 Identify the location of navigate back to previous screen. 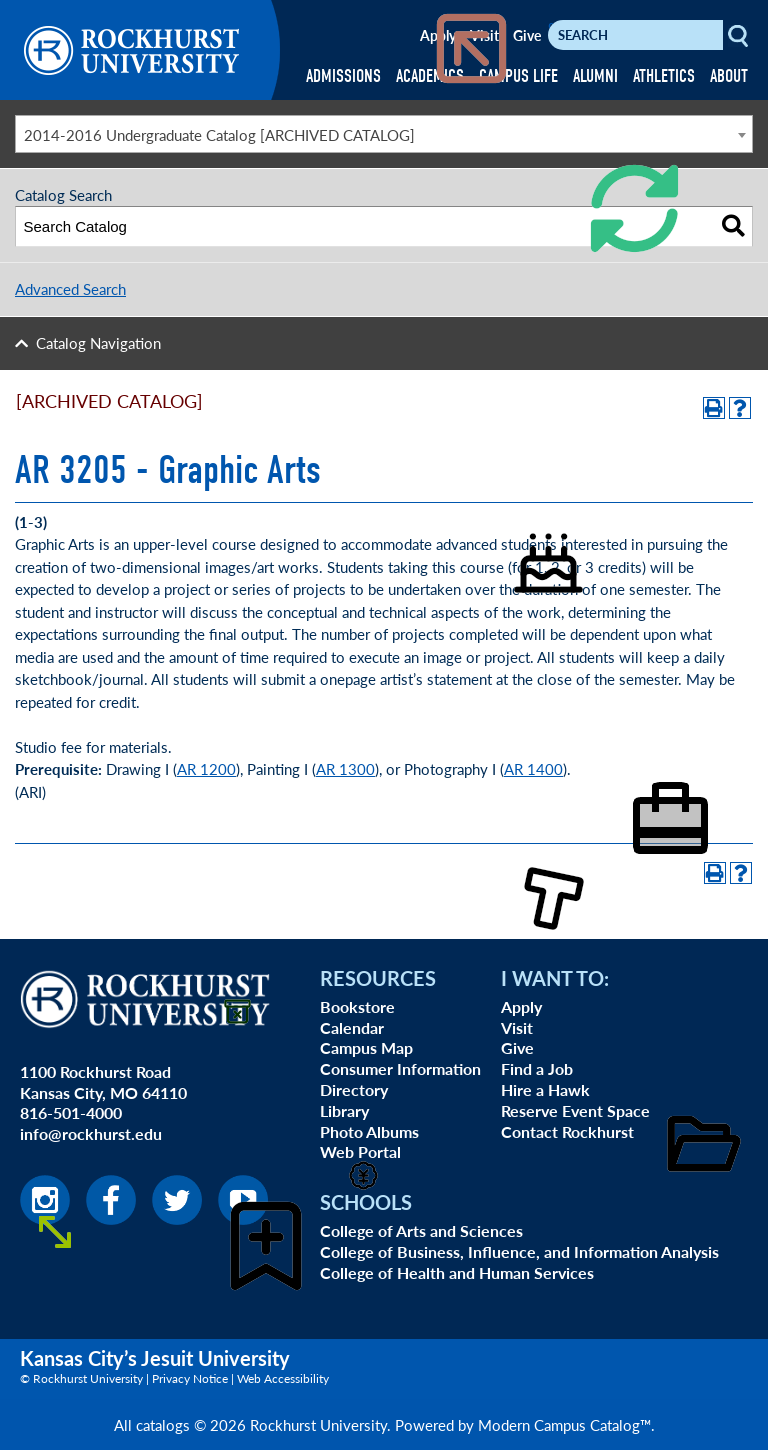
(471, 48).